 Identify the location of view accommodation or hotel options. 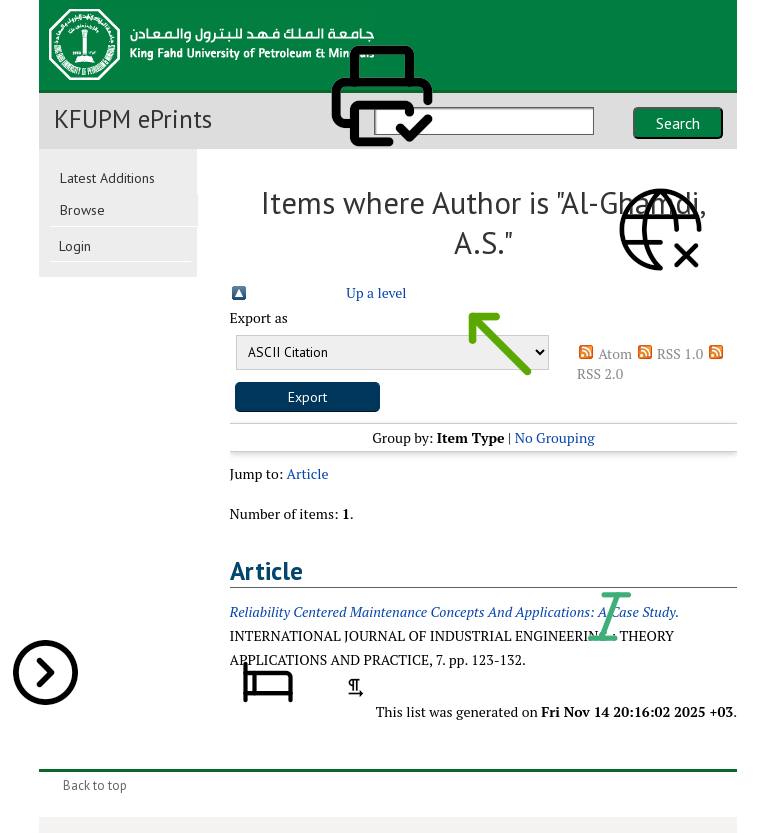
(268, 682).